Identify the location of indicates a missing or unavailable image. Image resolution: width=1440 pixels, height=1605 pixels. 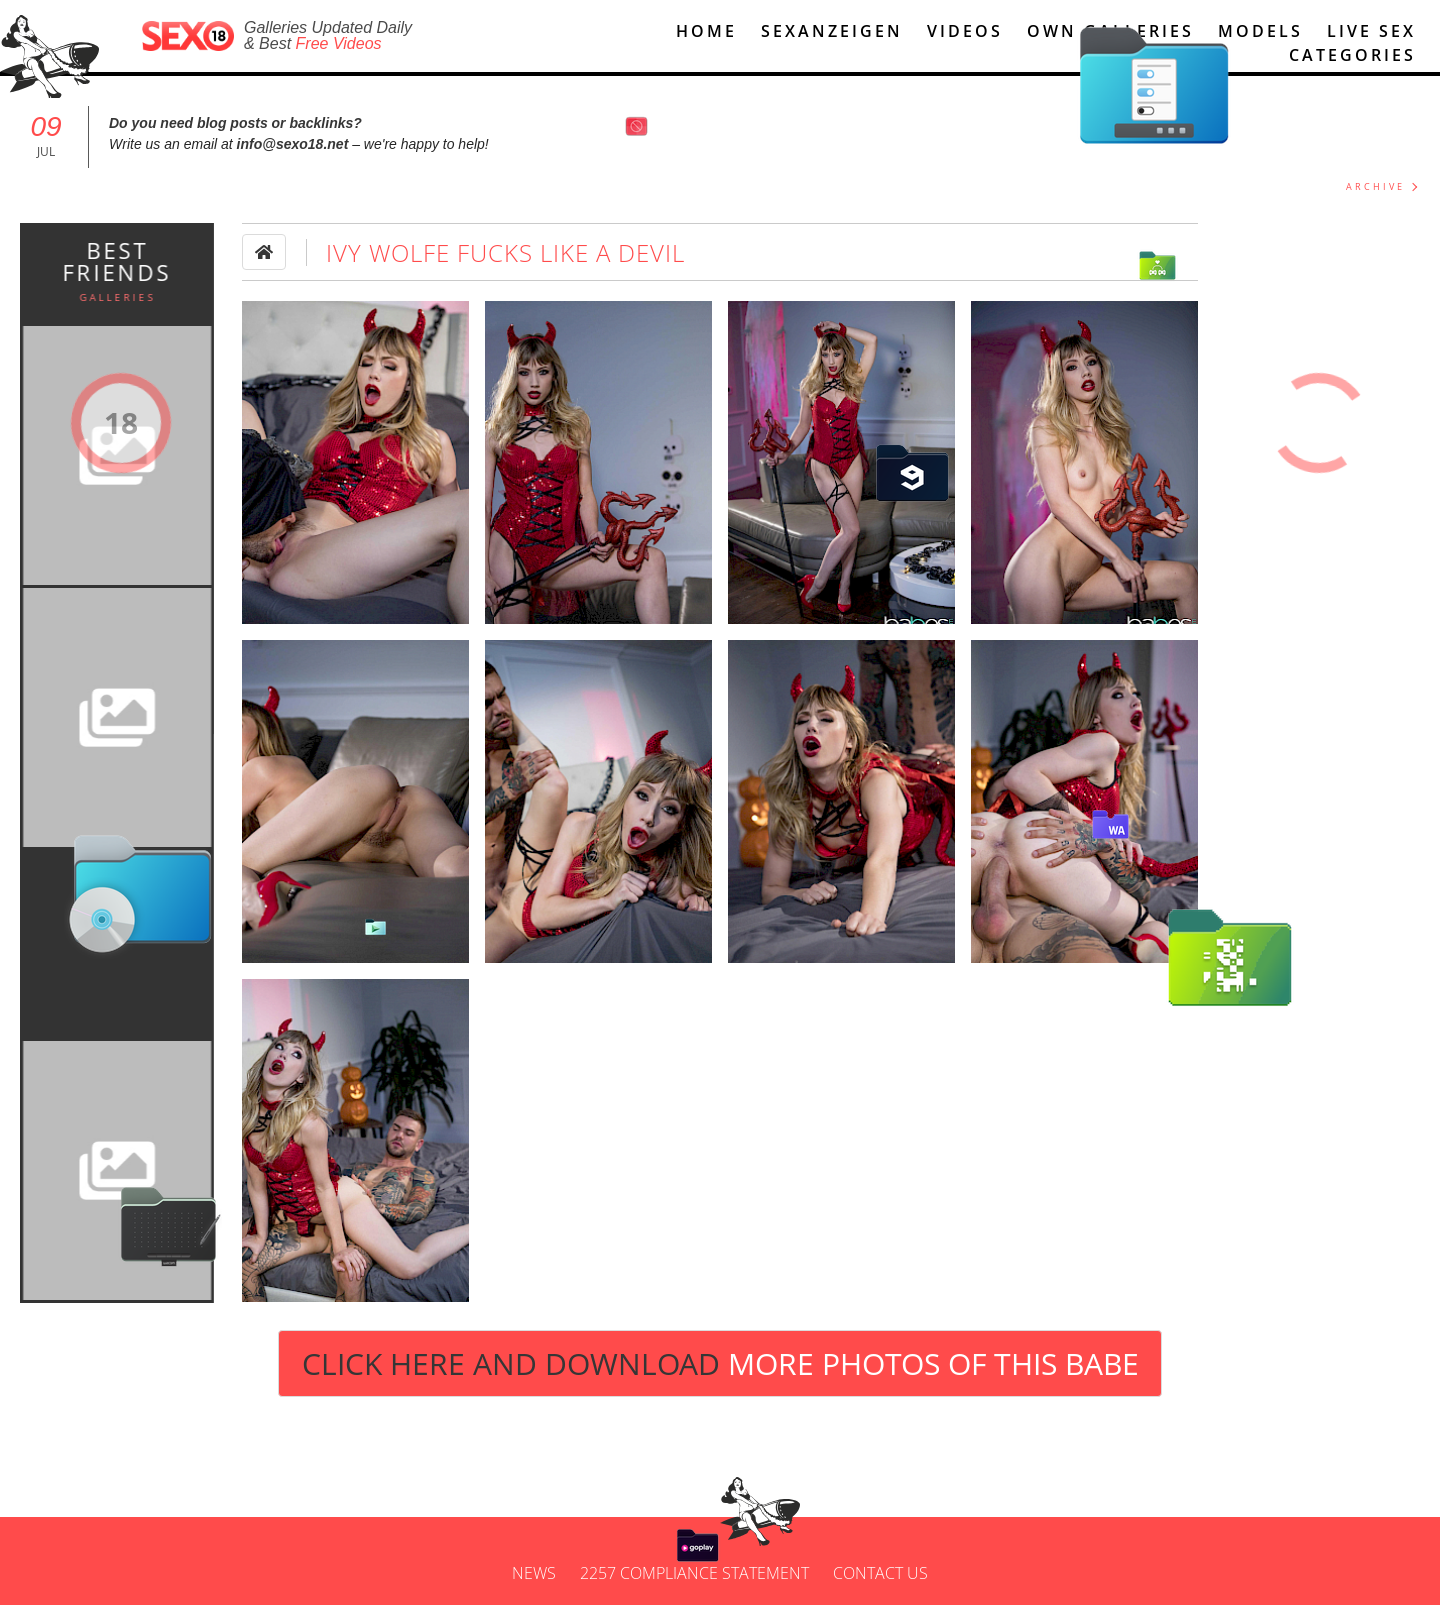
(636, 125).